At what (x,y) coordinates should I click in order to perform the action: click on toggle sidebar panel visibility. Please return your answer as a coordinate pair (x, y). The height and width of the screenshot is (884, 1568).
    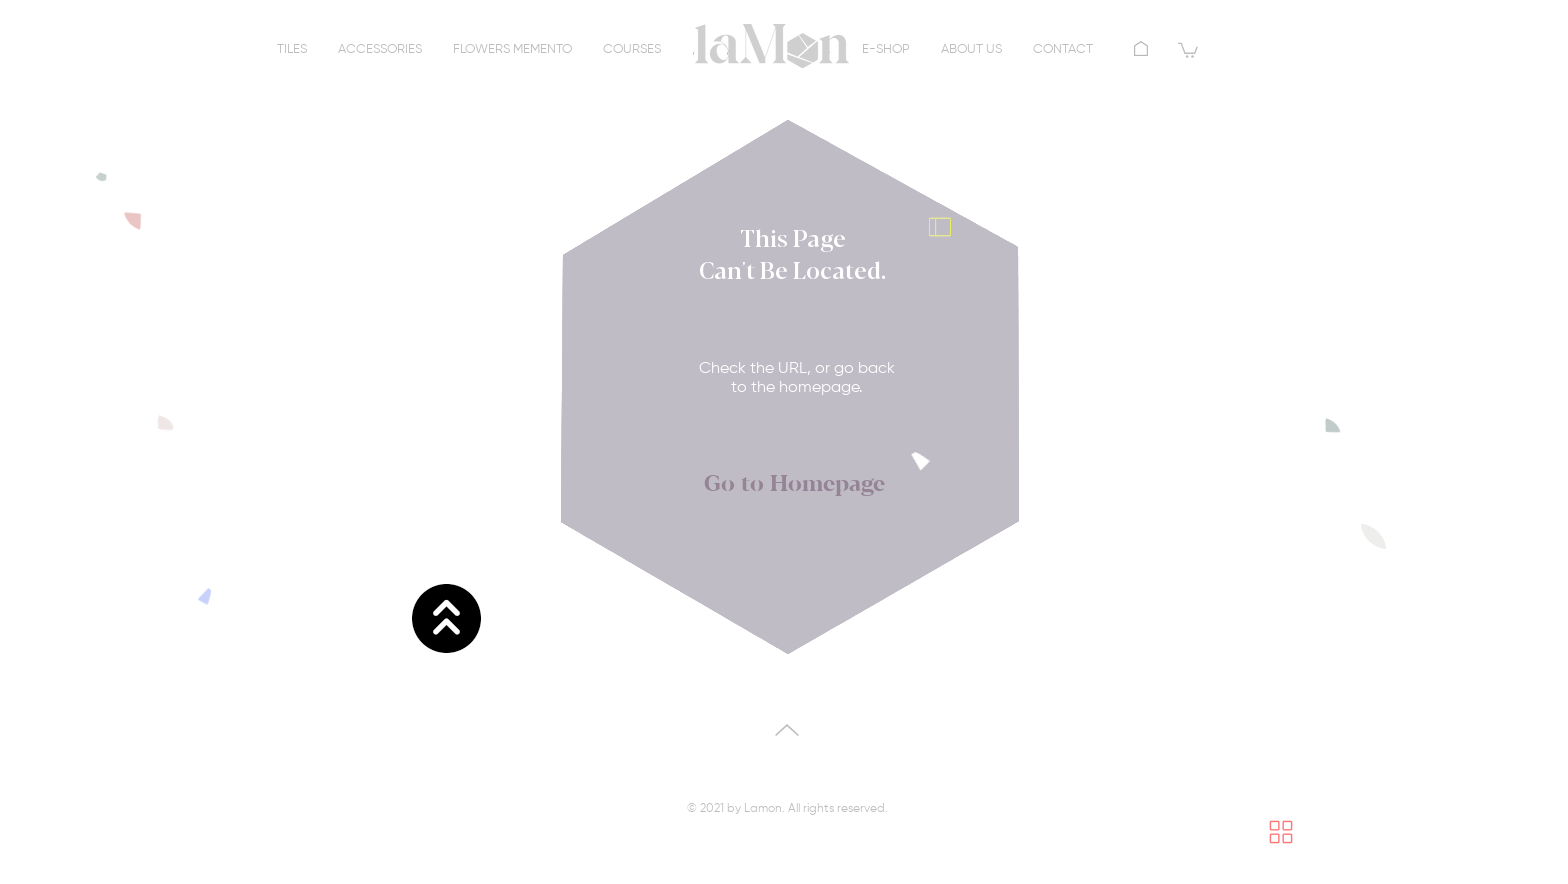
    Looking at the image, I should click on (940, 227).